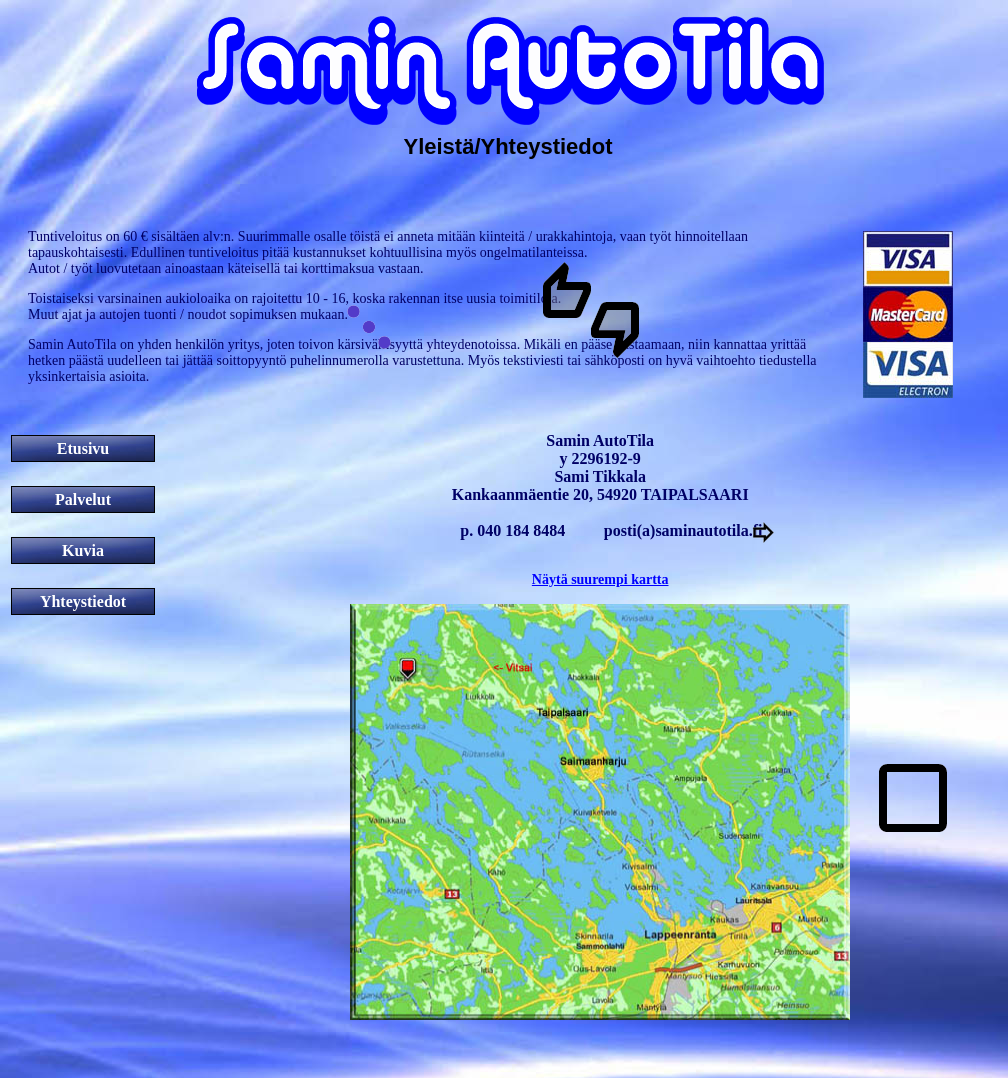 The width and height of the screenshot is (1008, 1078). What do you see at coordinates (369, 327) in the screenshot?
I see `more options menu` at bounding box center [369, 327].